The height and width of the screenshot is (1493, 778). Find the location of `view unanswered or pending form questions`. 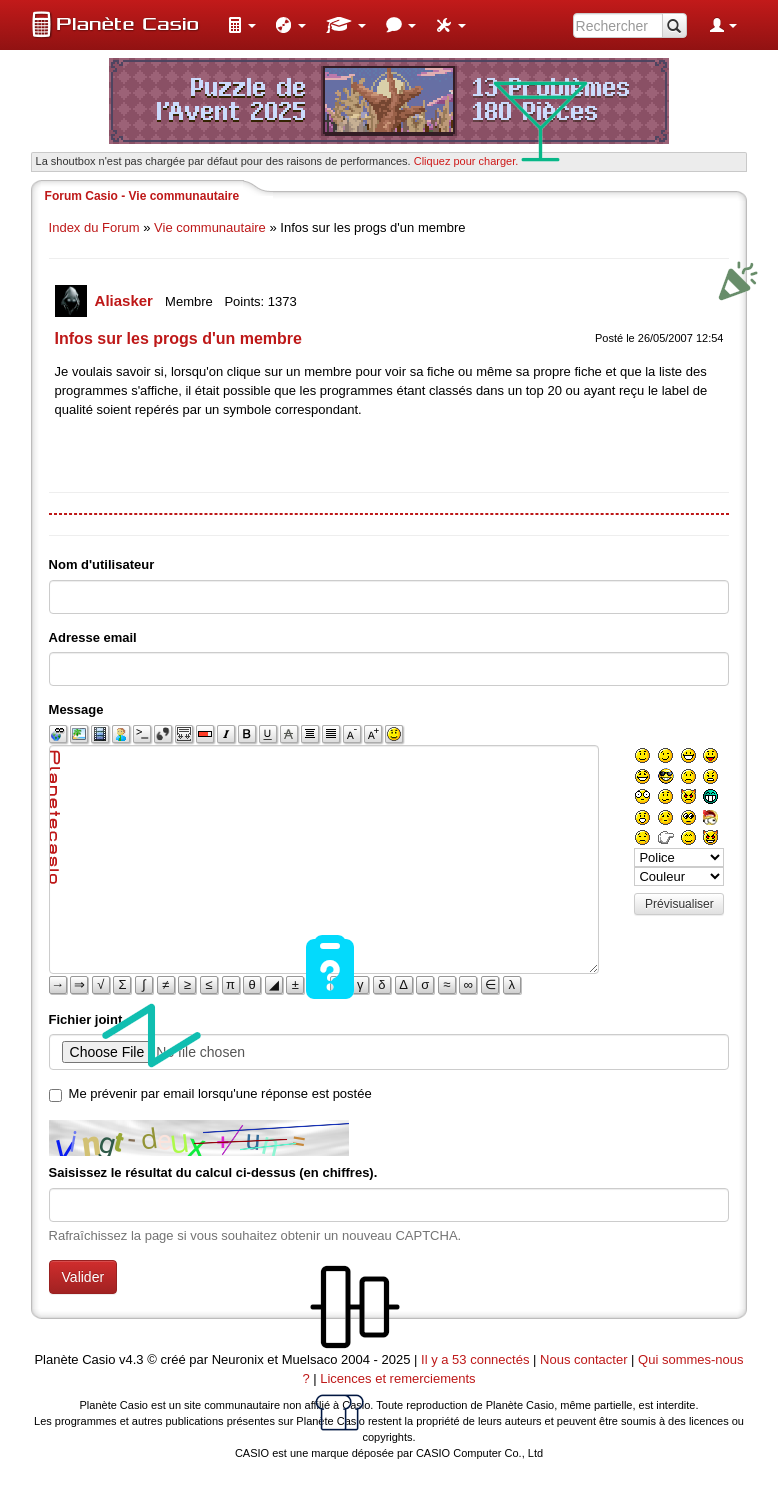

view unanswered or pending form questions is located at coordinates (330, 967).